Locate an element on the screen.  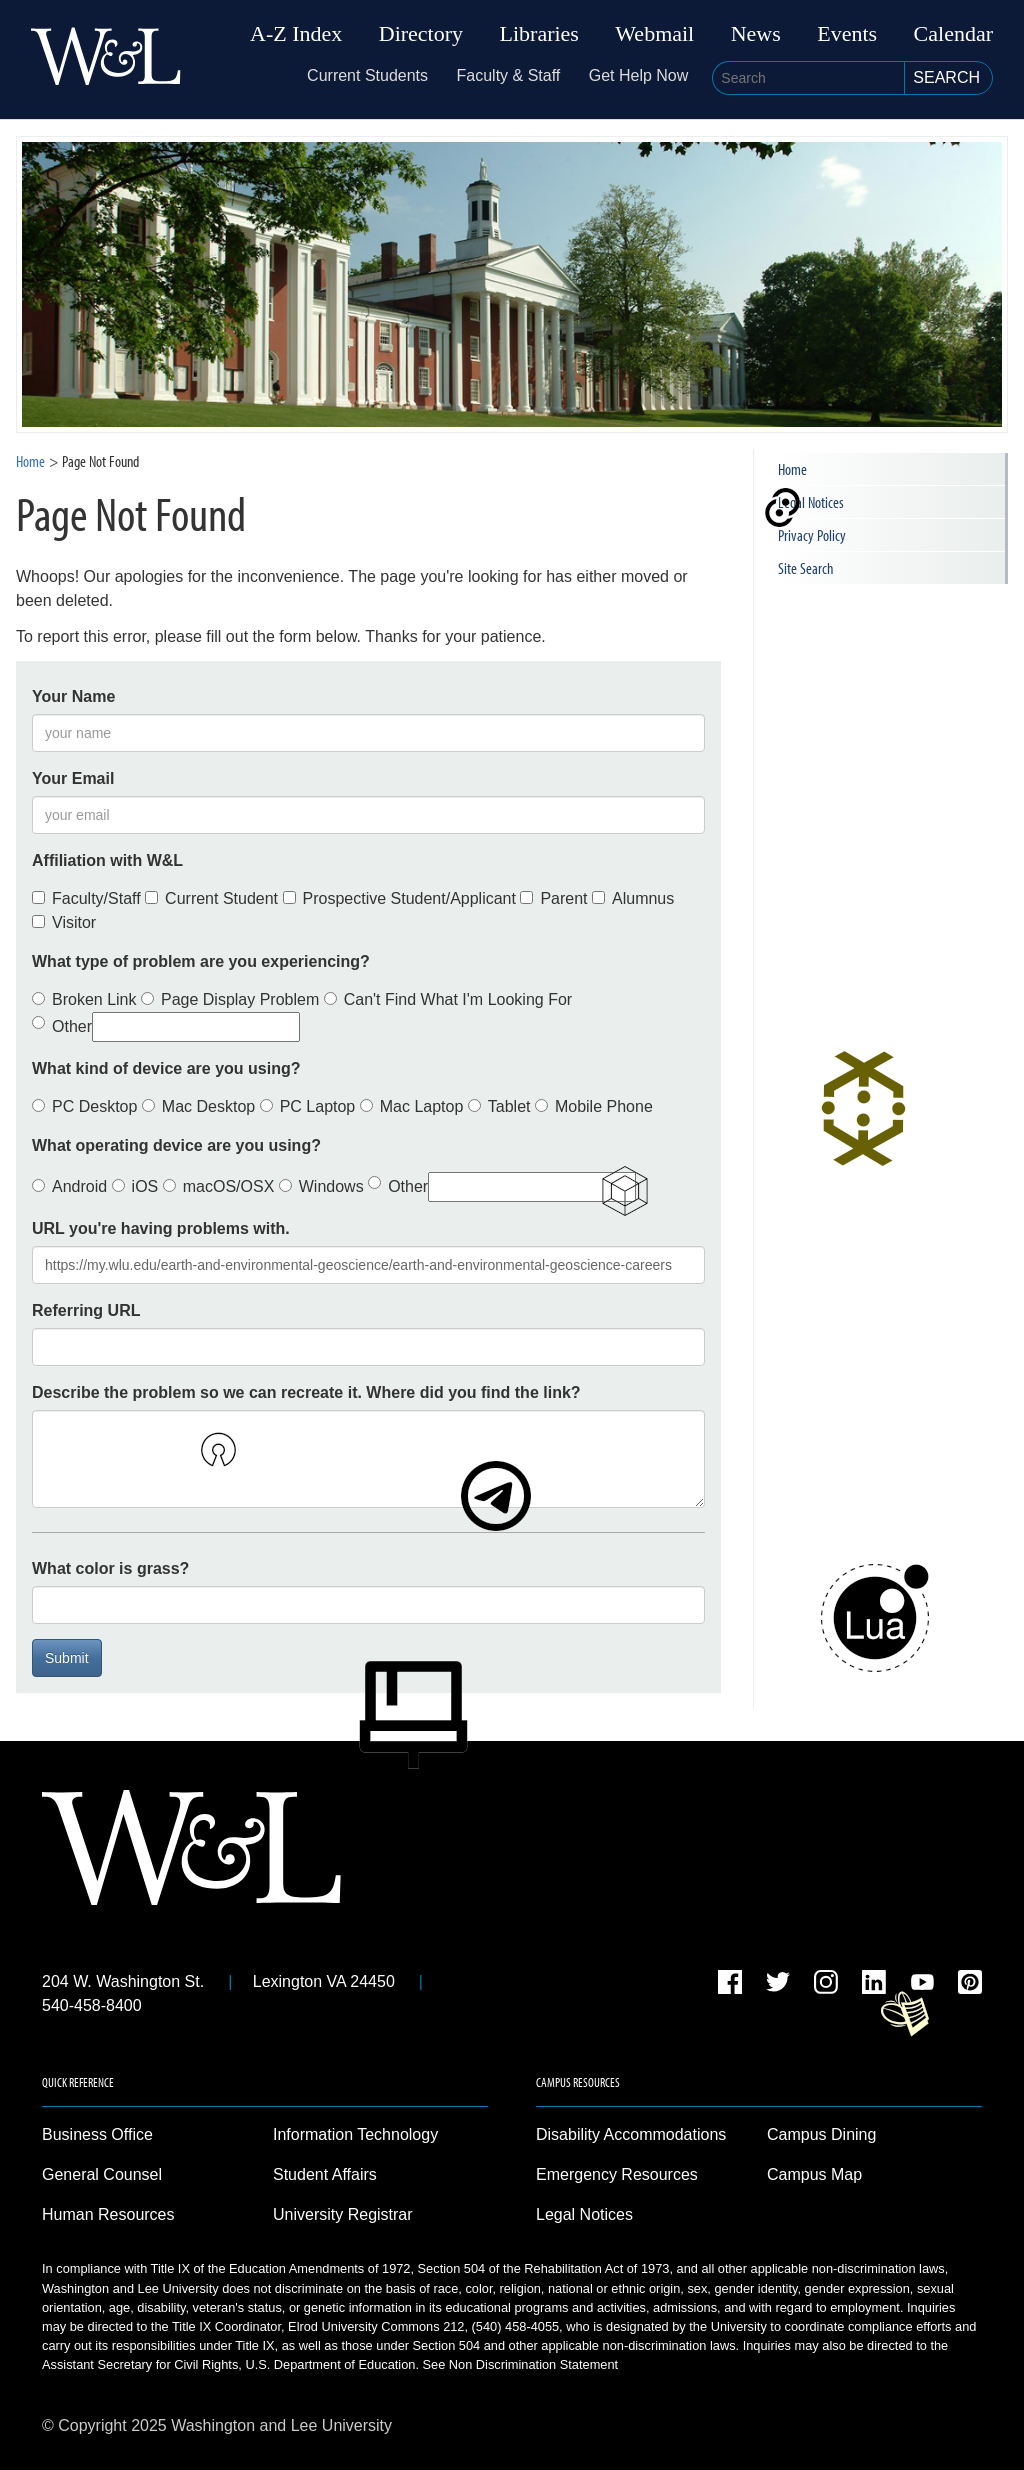
access brush or painting tools is located at coordinates (413, 1709).